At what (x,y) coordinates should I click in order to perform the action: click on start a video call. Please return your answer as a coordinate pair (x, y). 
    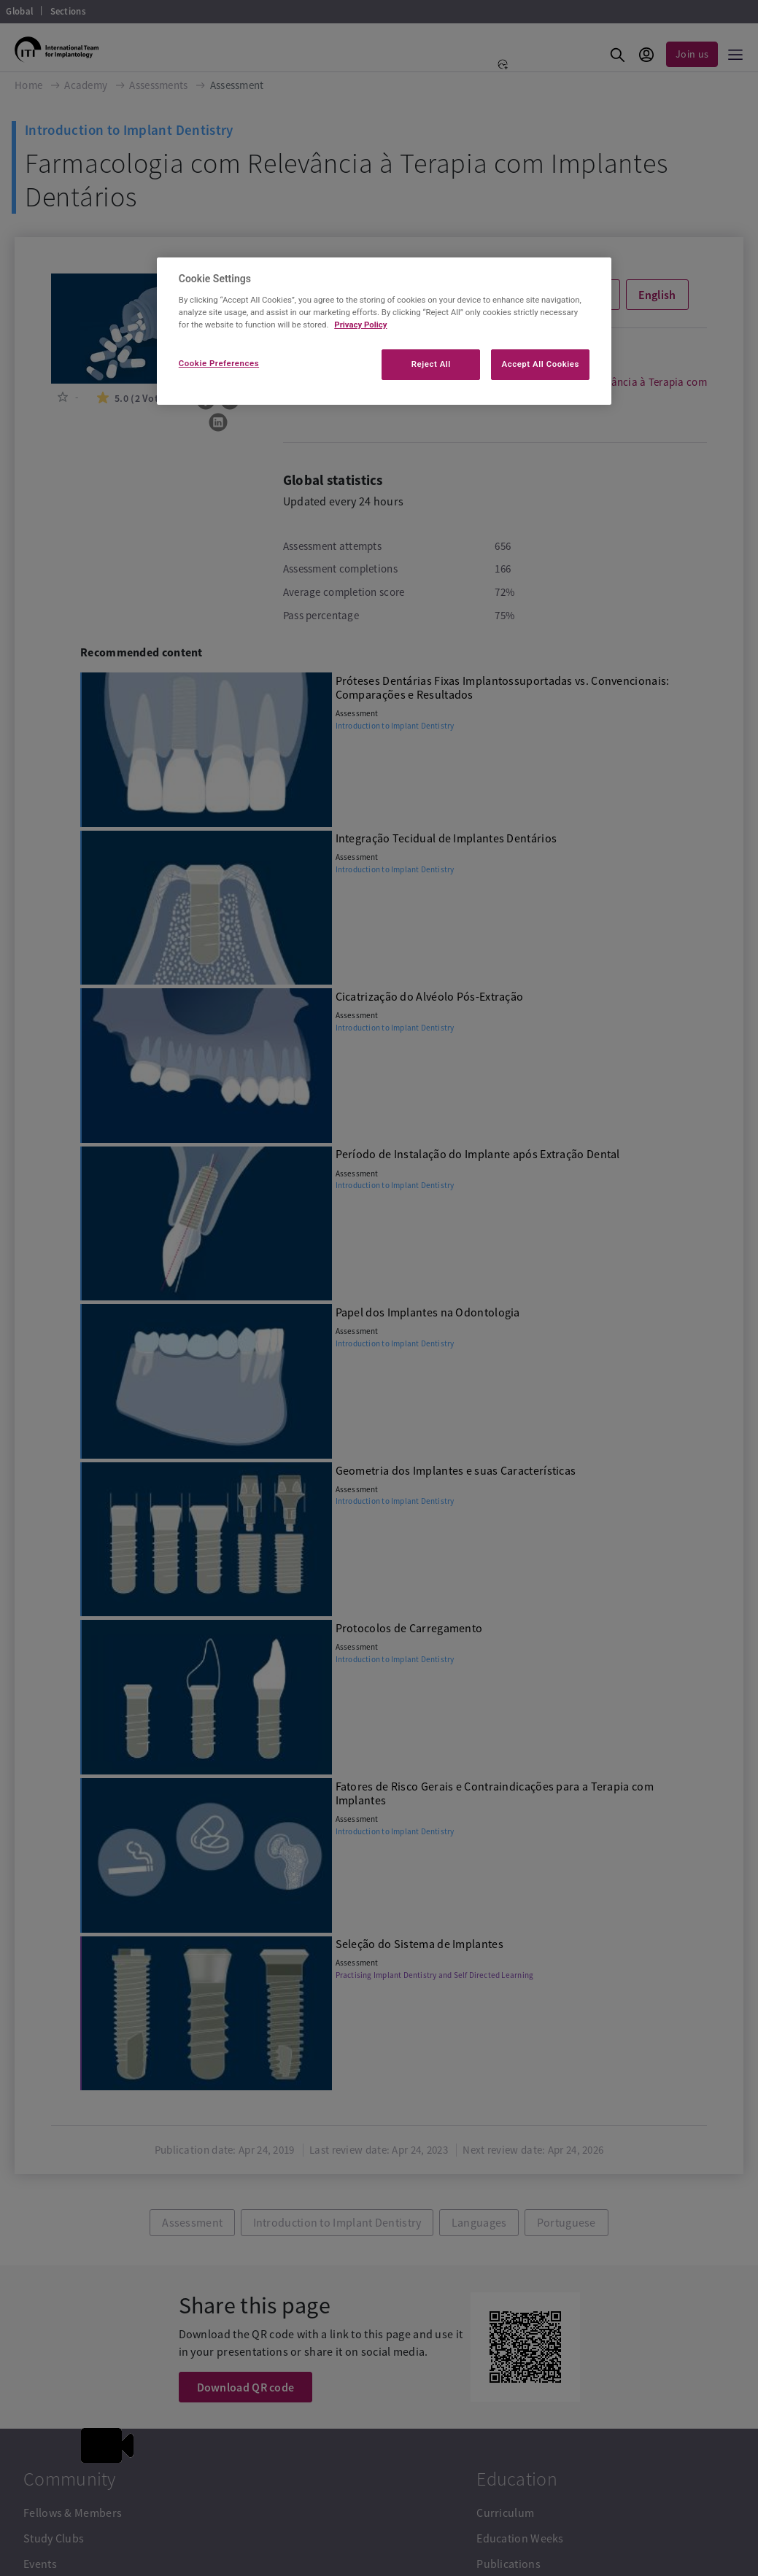
    Looking at the image, I should click on (107, 2445).